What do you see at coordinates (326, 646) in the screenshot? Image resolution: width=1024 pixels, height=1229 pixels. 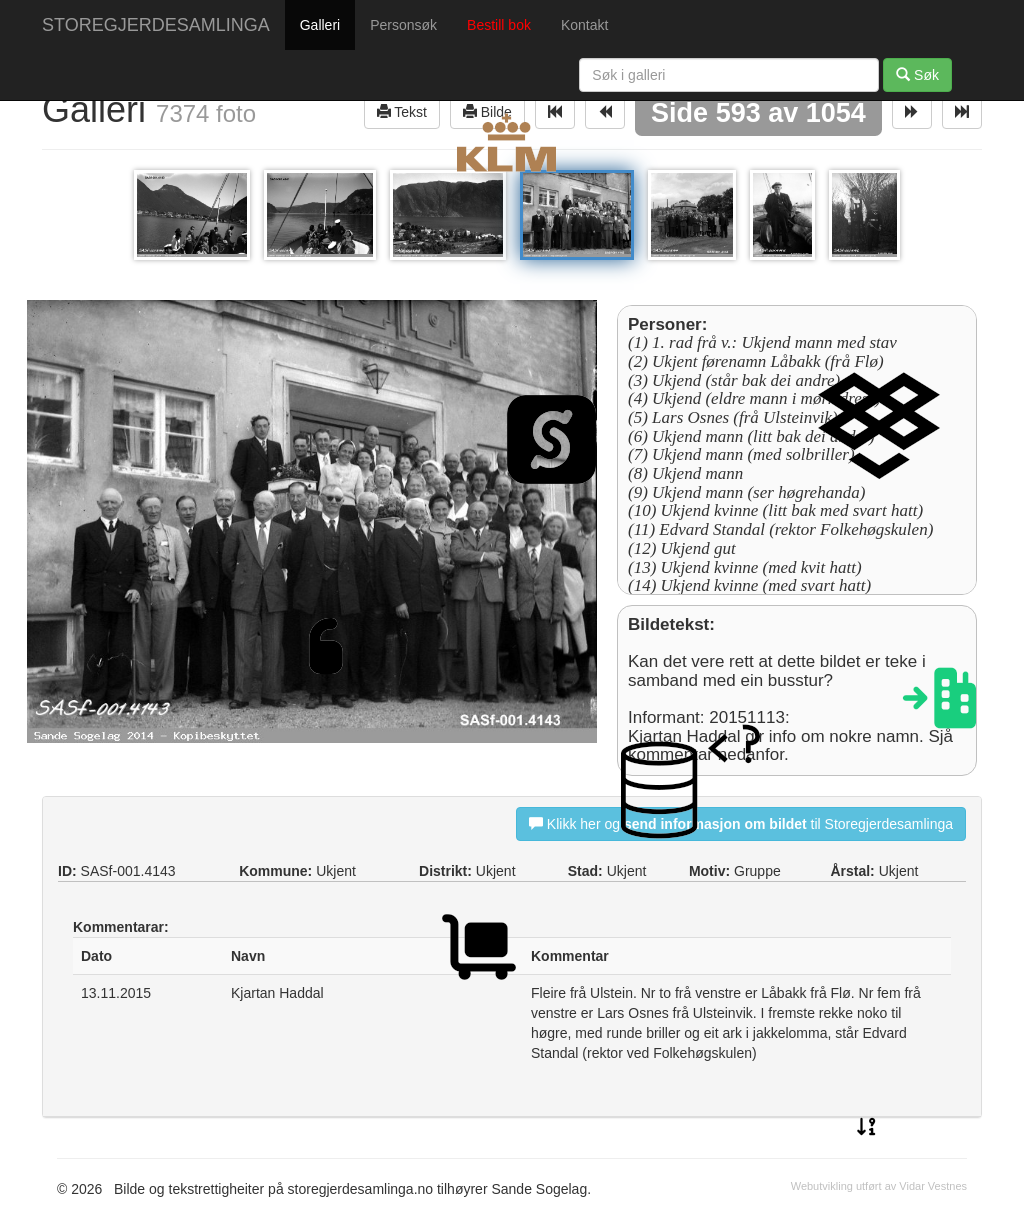 I see `insert a left single quotation mark` at bounding box center [326, 646].